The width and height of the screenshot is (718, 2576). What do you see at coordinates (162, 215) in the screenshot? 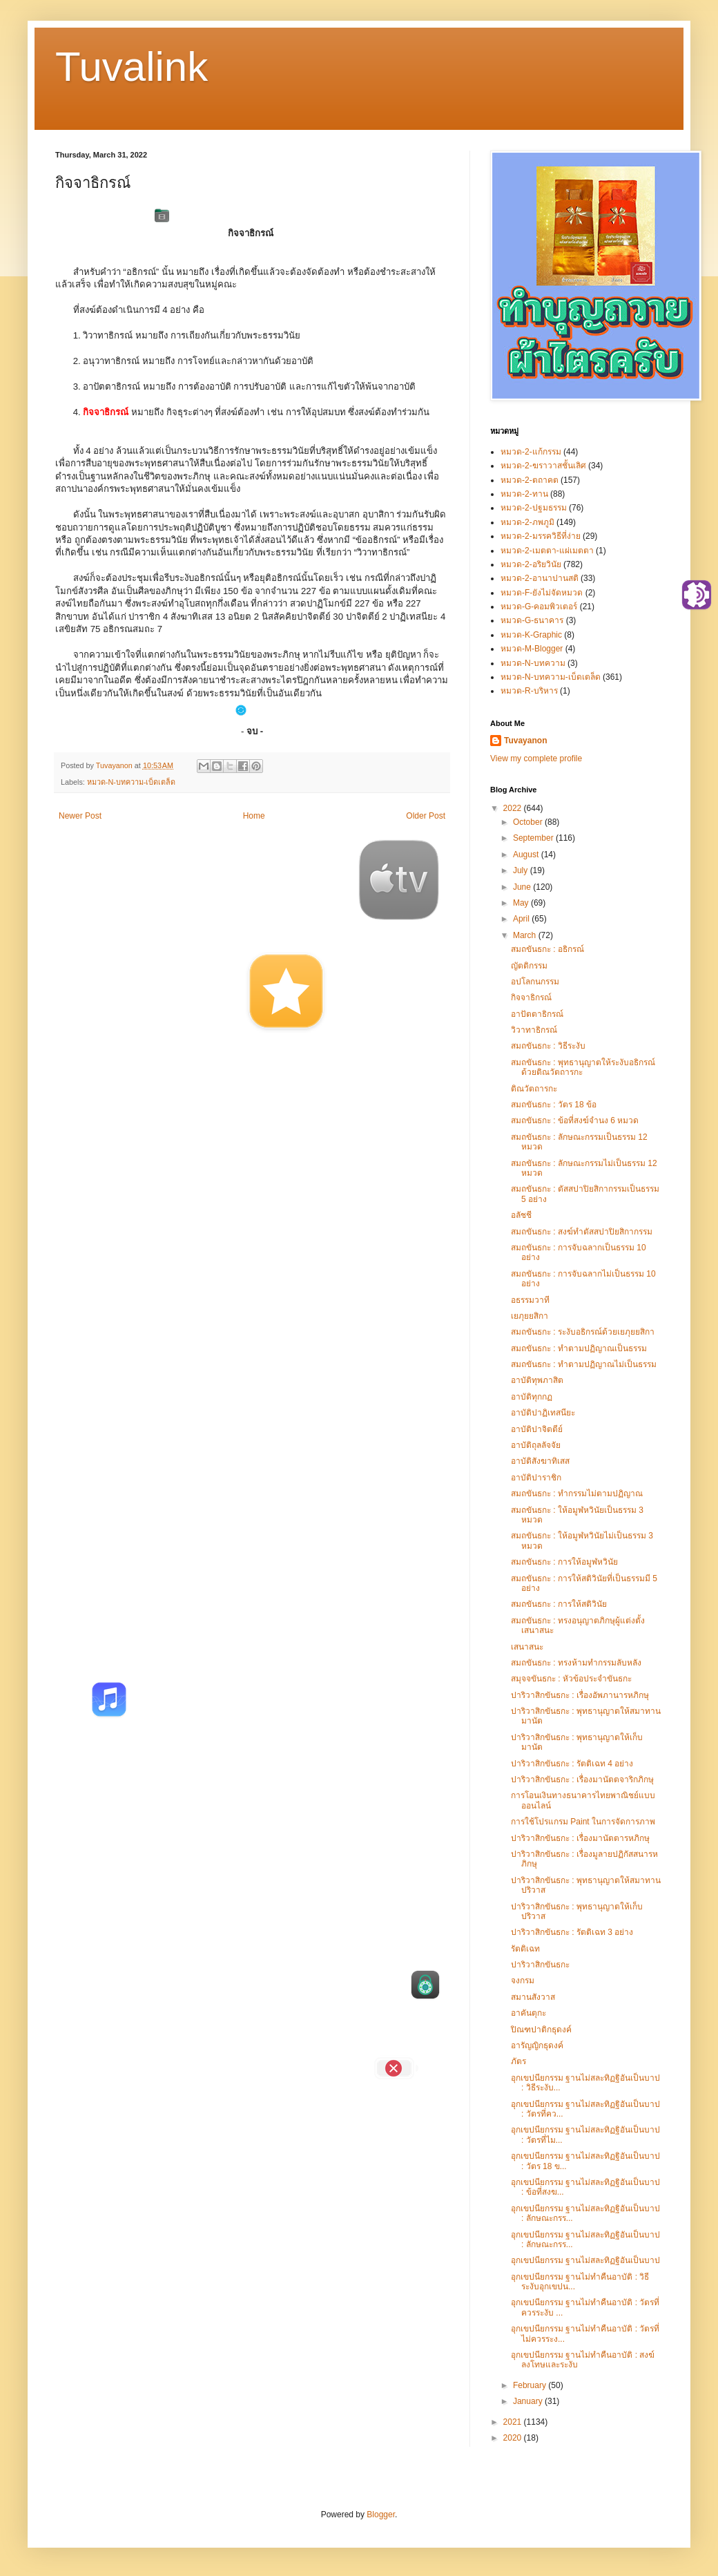
I see `open your videos folder` at bounding box center [162, 215].